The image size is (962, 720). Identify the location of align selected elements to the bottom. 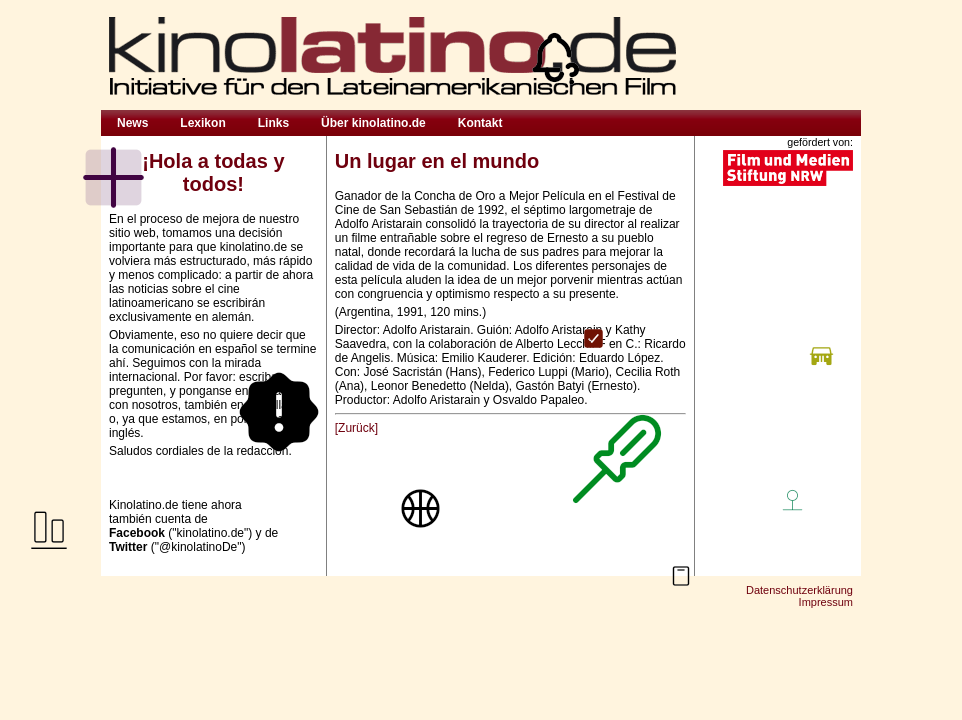
(49, 531).